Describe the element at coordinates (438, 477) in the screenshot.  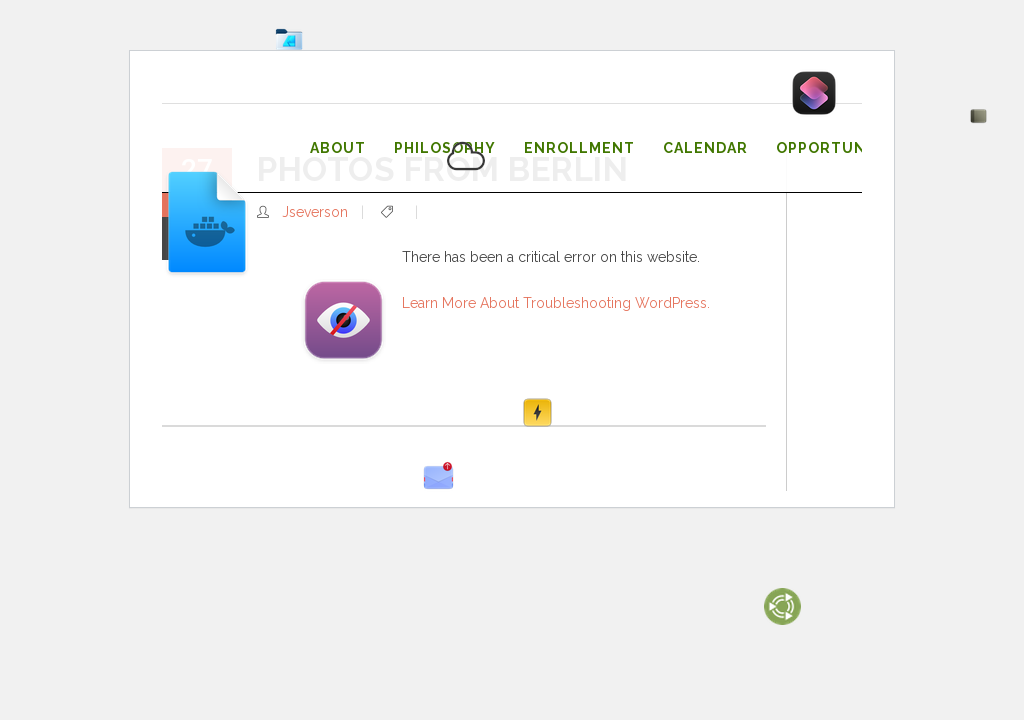
I see `send an email or message` at that location.